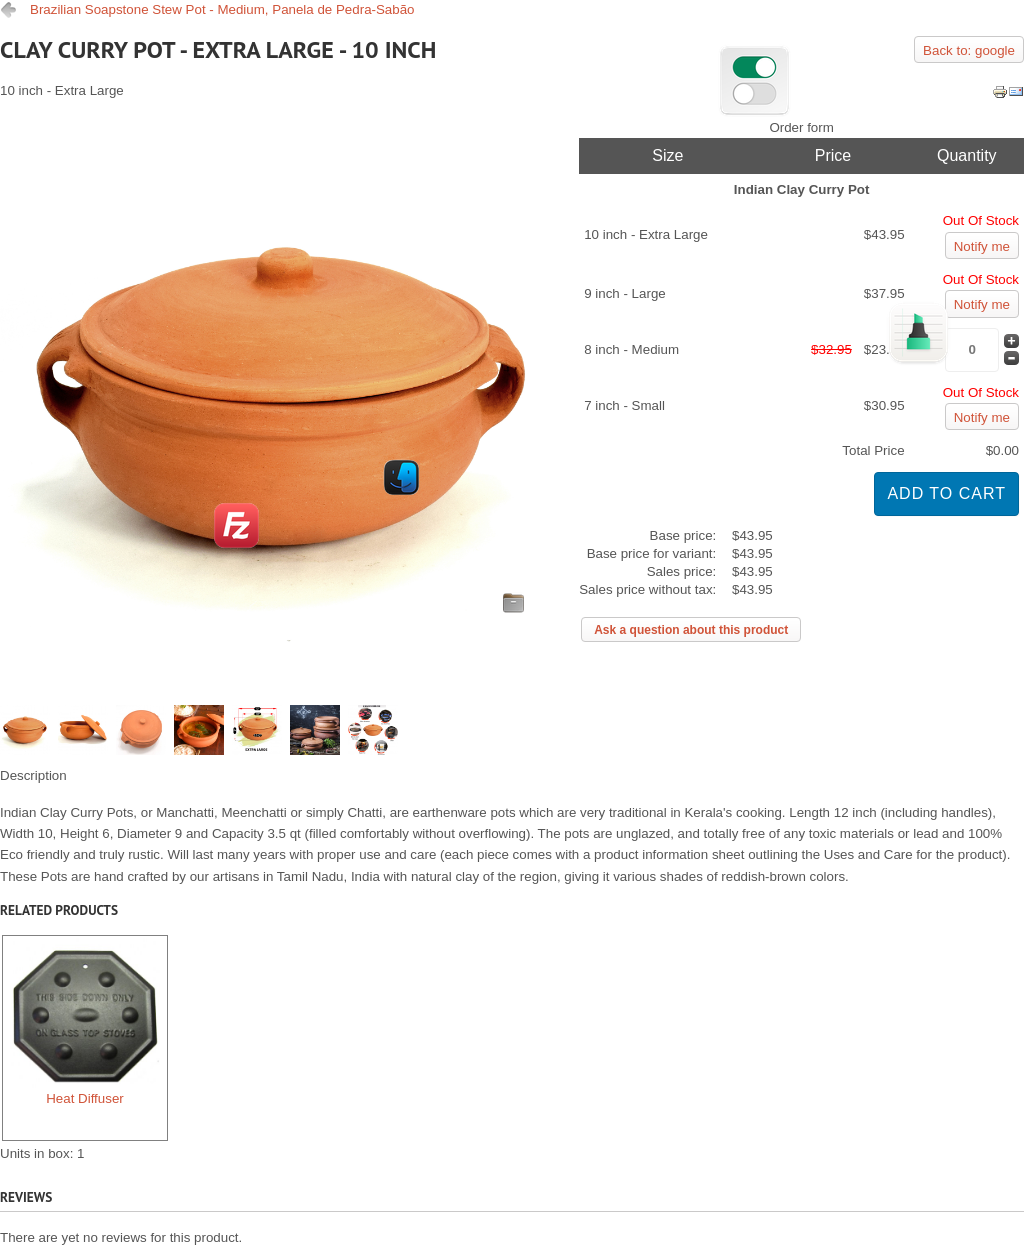  I want to click on open system settings or preferences, so click(754, 80).